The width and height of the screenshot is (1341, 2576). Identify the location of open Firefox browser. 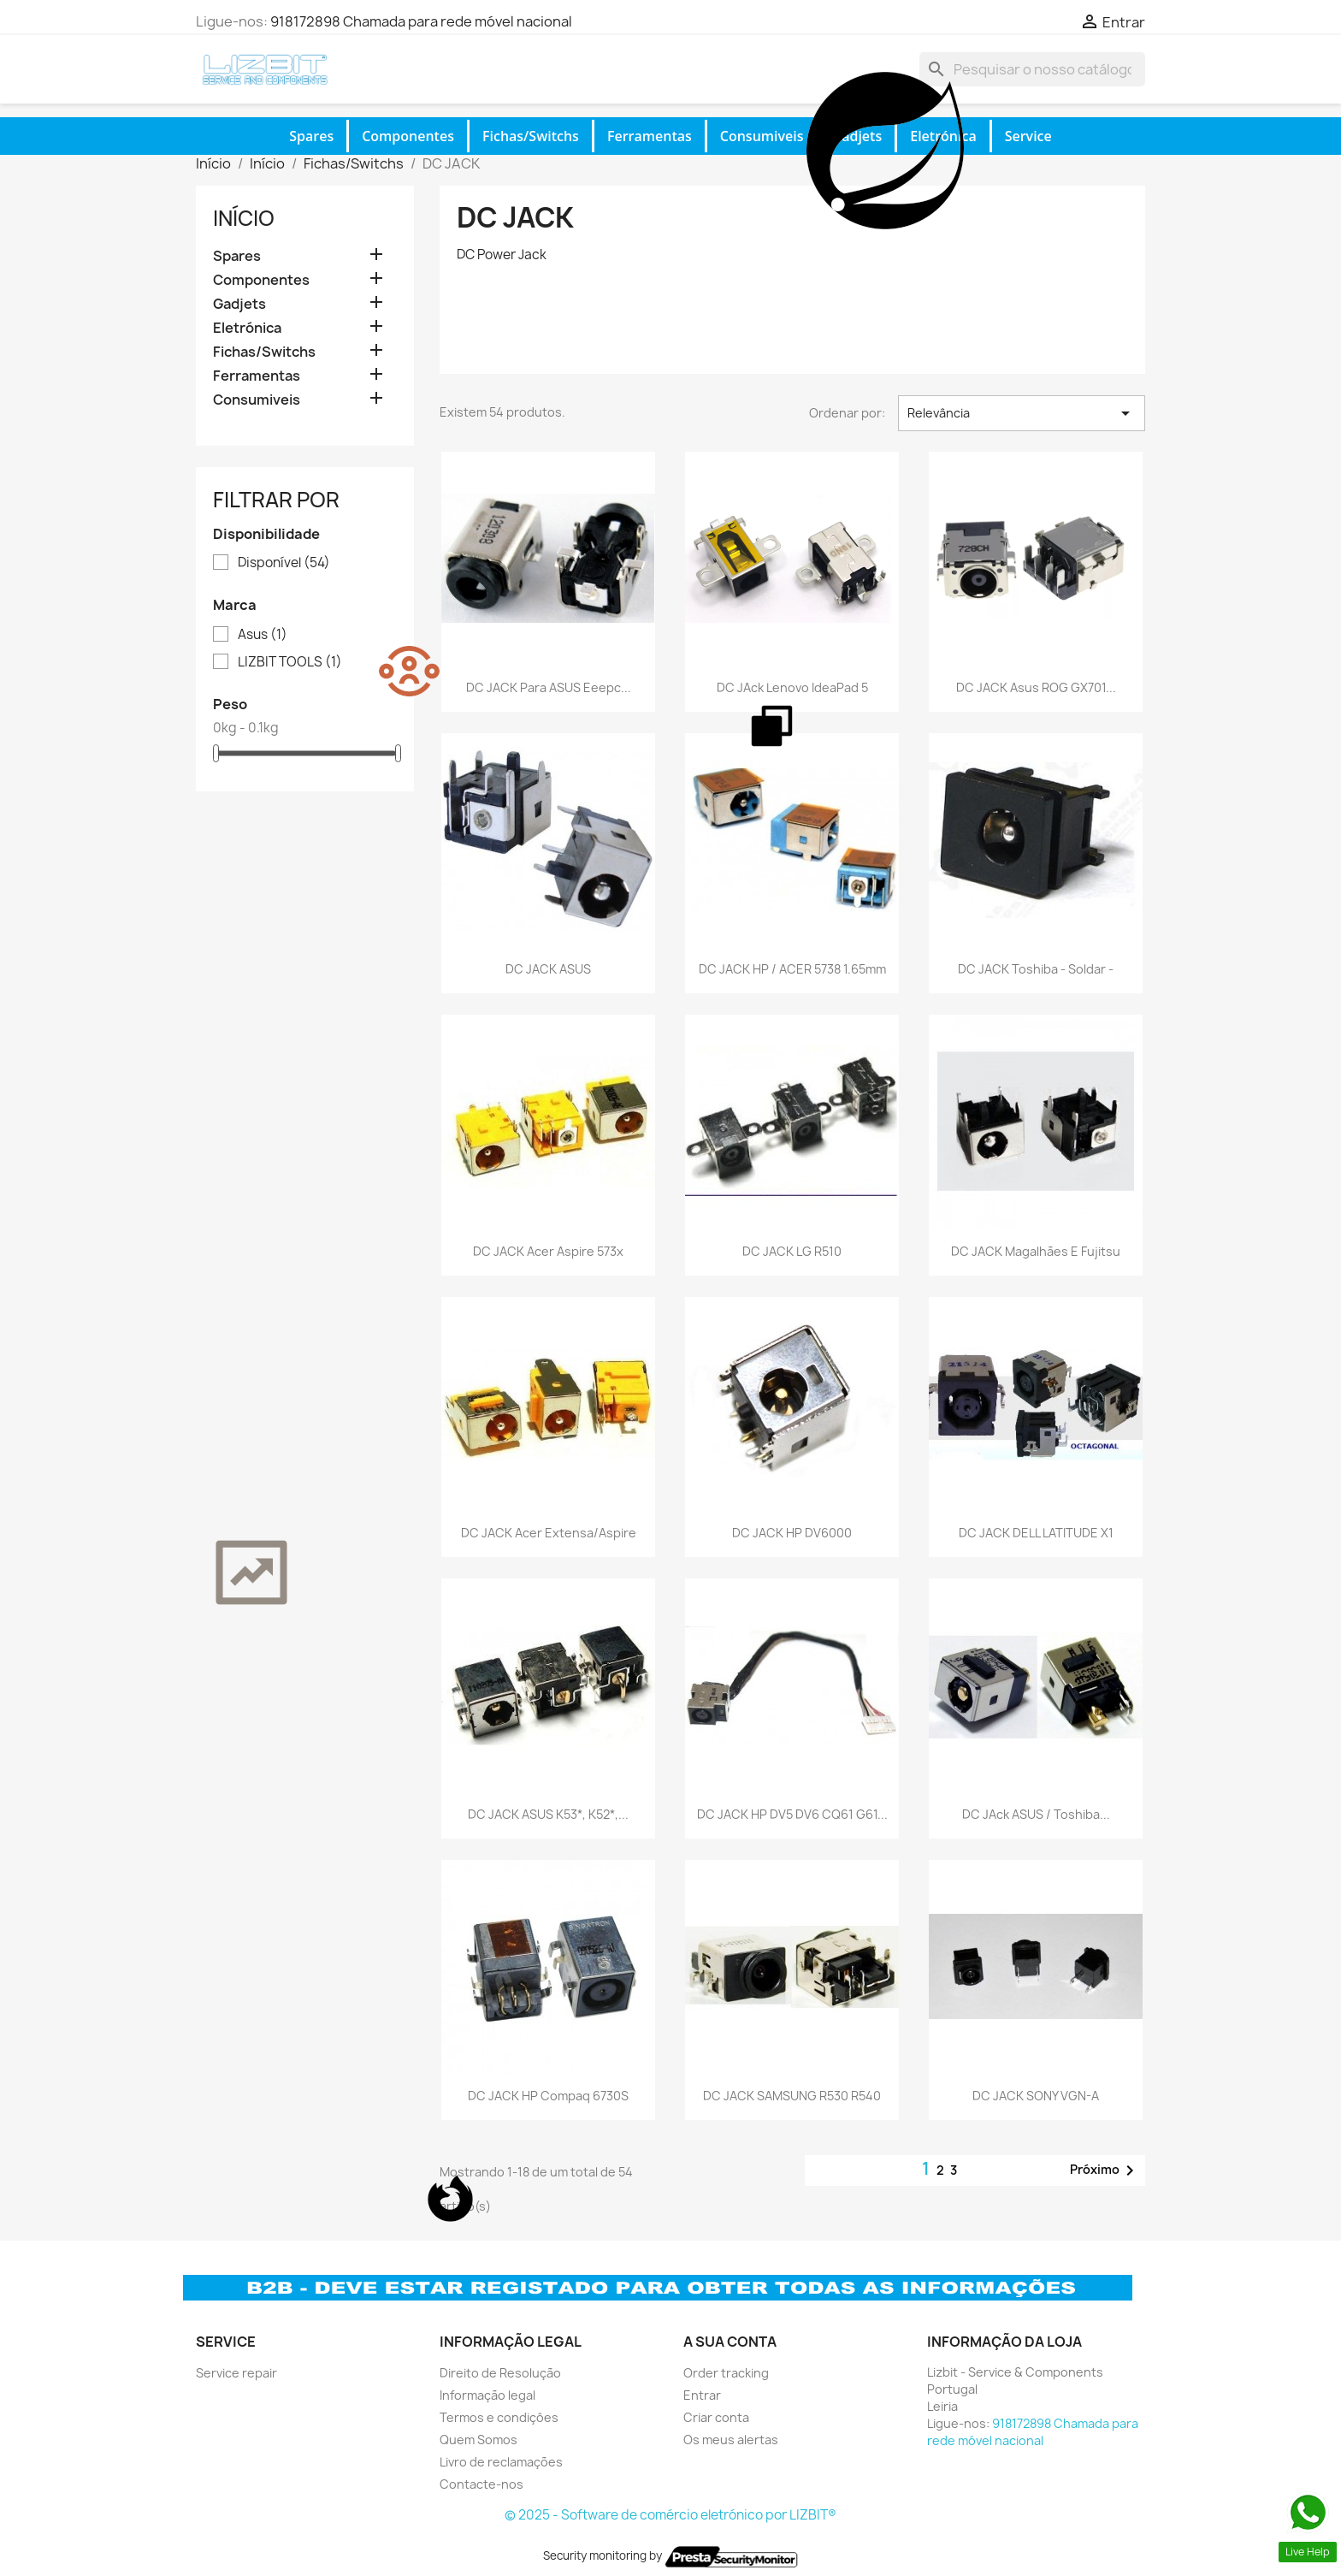
(450, 2199).